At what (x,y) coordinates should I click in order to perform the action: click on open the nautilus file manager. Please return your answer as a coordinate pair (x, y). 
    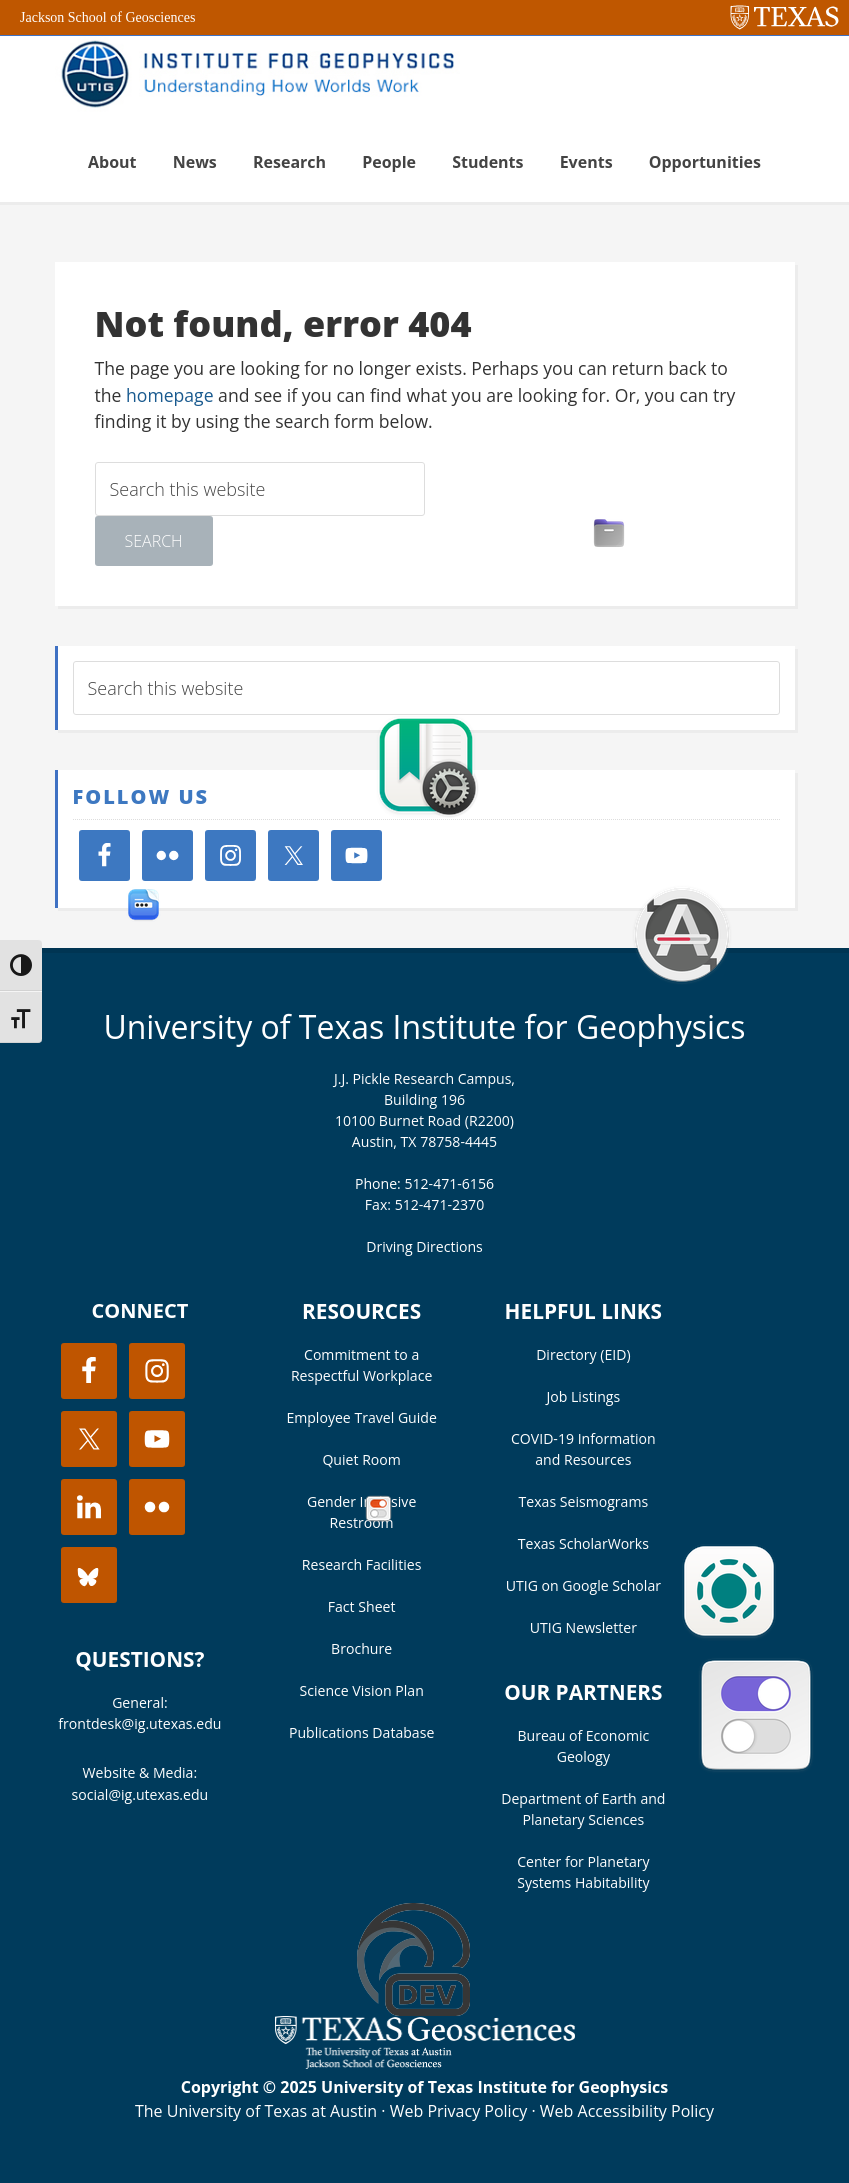
    Looking at the image, I should click on (609, 533).